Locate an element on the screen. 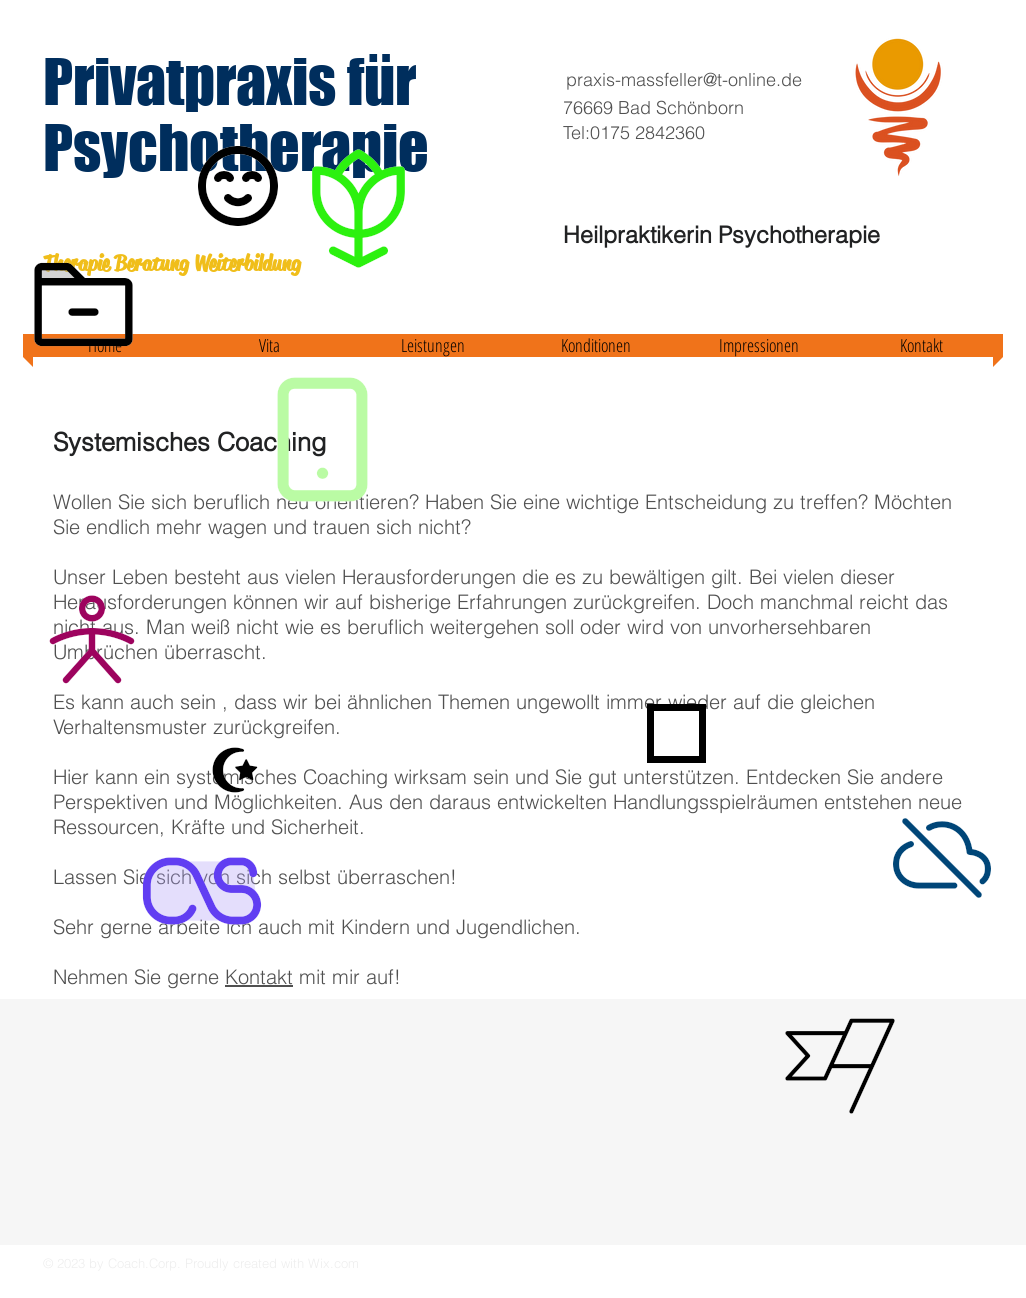 This screenshot has height=1298, width=1026. rate your experience positively is located at coordinates (238, 186).